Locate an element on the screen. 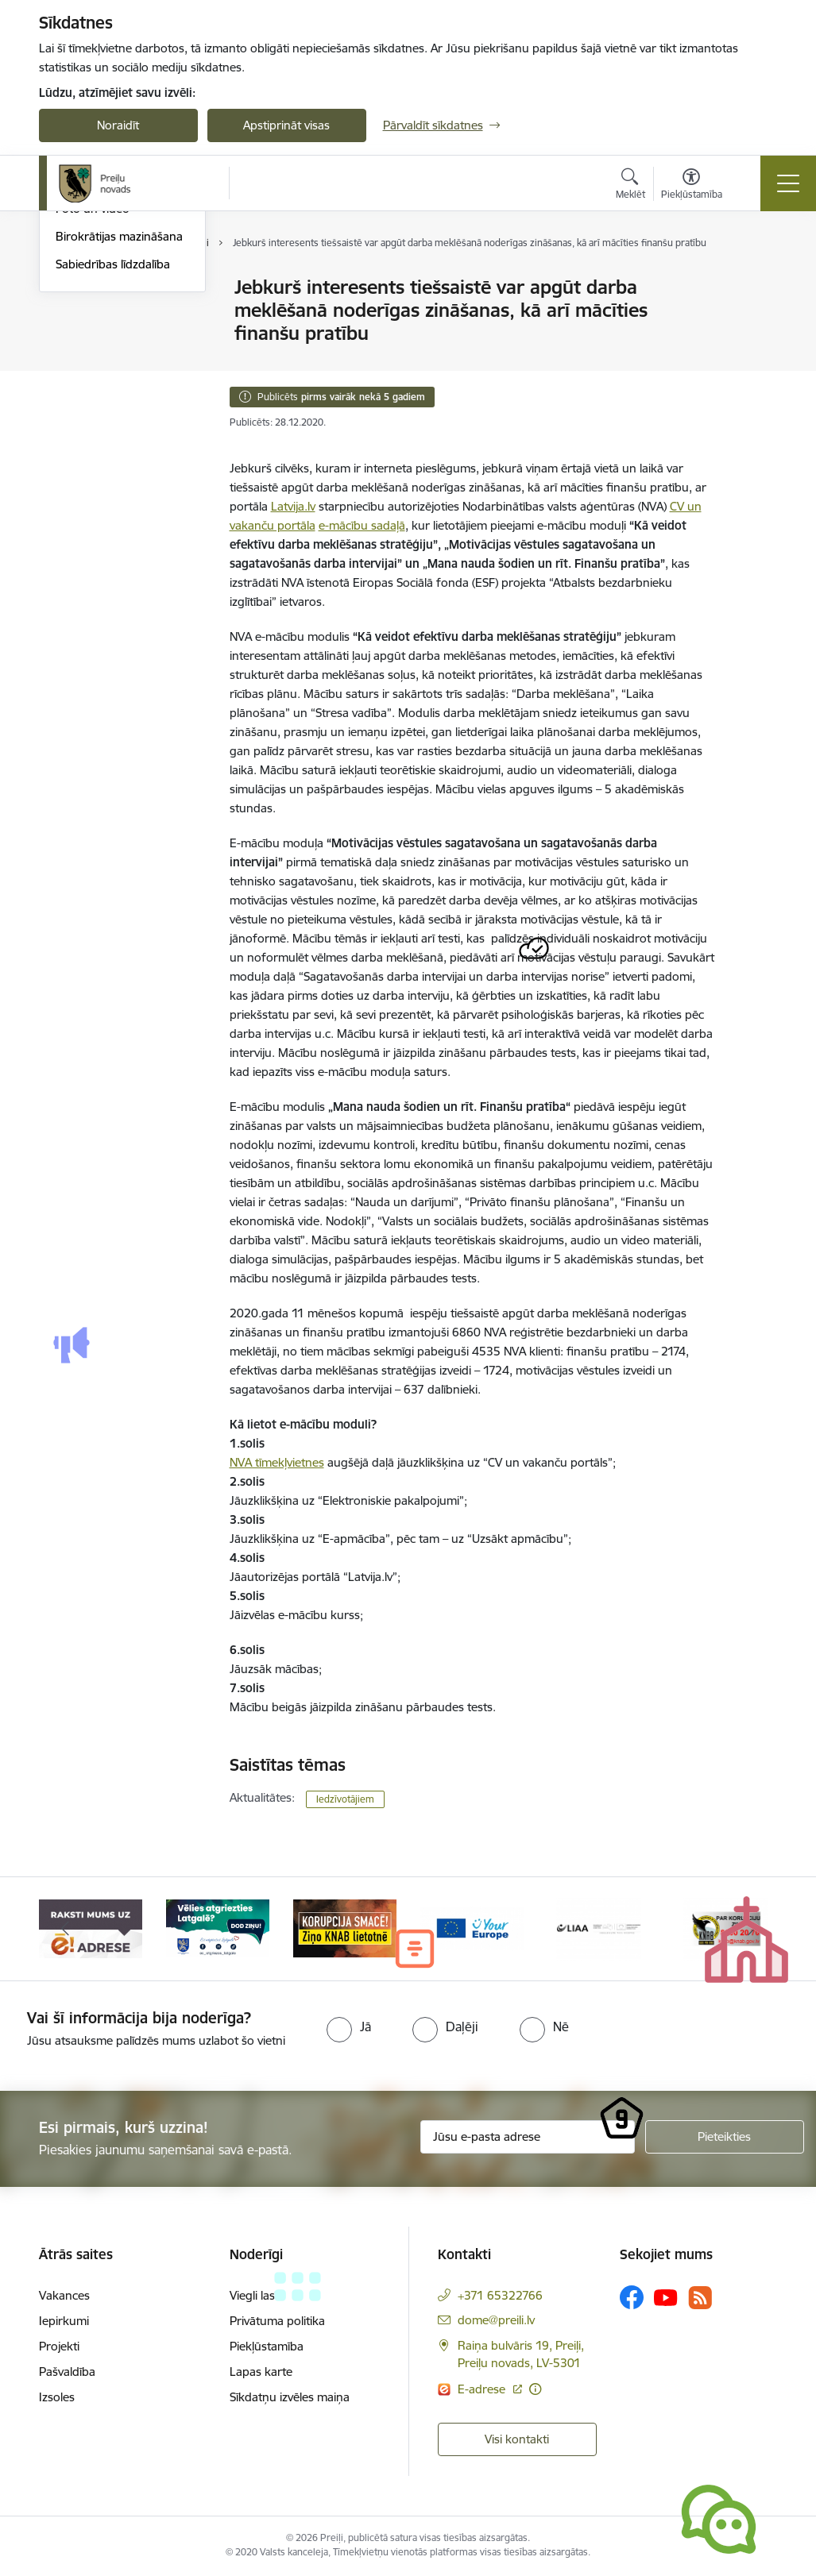 Image resolution: width=816 pixels, height=2576 pixels. indicates step 9 in a multi-step process is located at coordinates (621, 2119).